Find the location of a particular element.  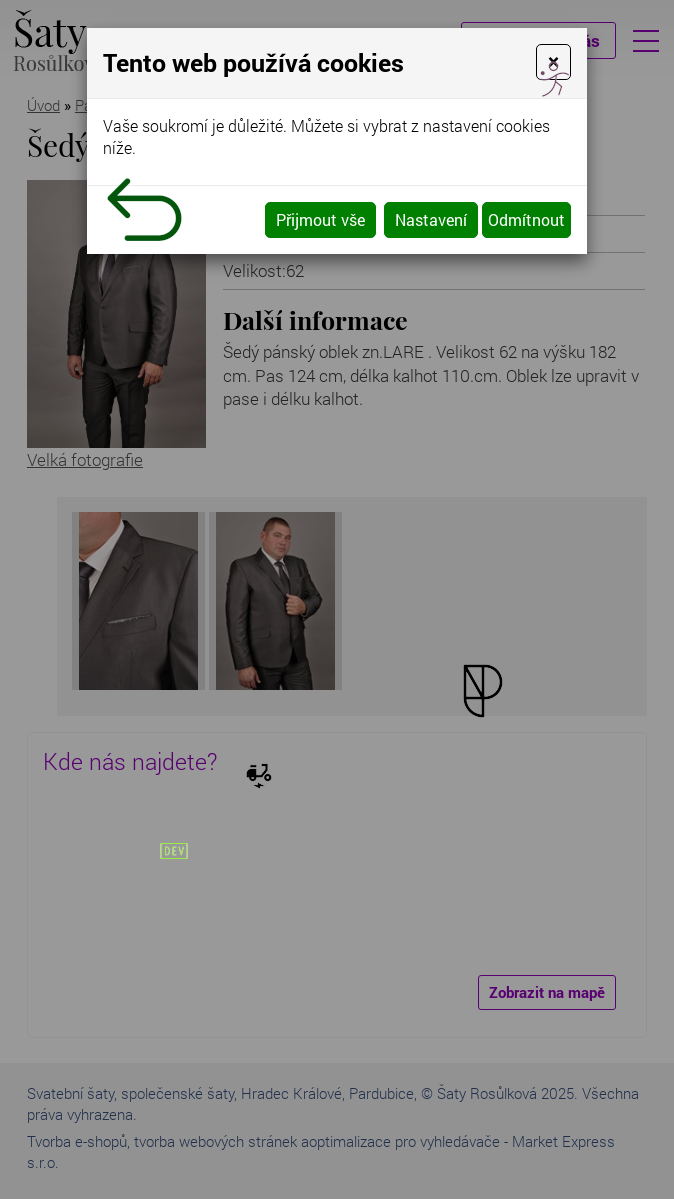

phosphor icons logo is located at coordinates (479, 688).